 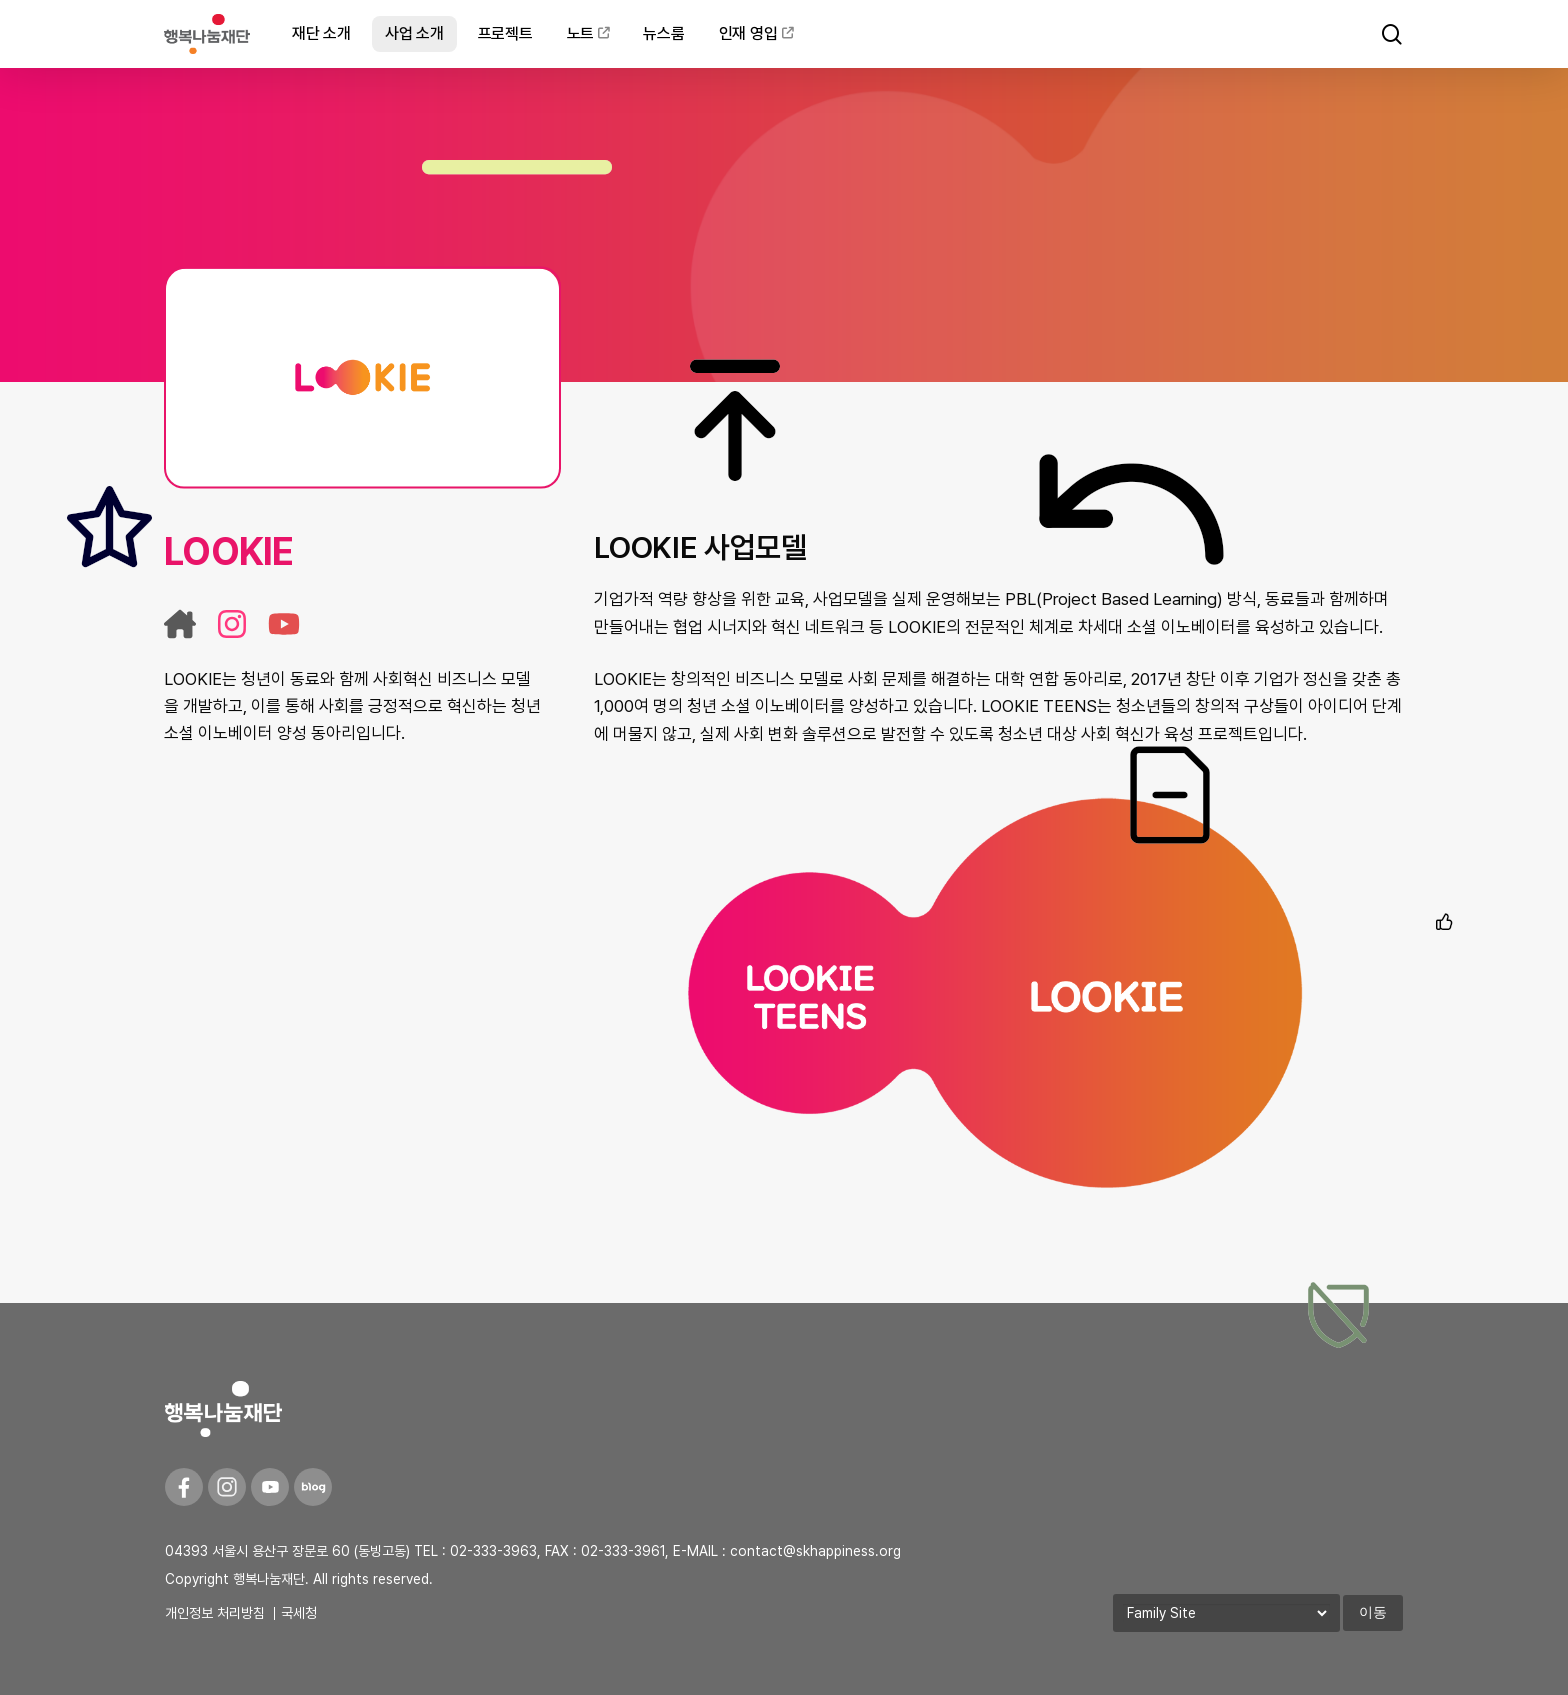 I want to click on undo the last action, so click(x=1131, y=509).